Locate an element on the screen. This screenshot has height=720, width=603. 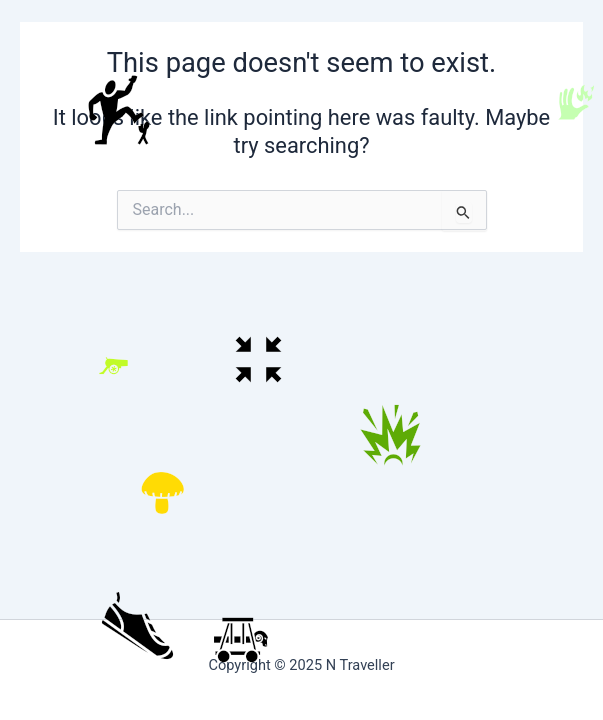
select siege ram unit in strategy game is located at coordinates (241, 640).